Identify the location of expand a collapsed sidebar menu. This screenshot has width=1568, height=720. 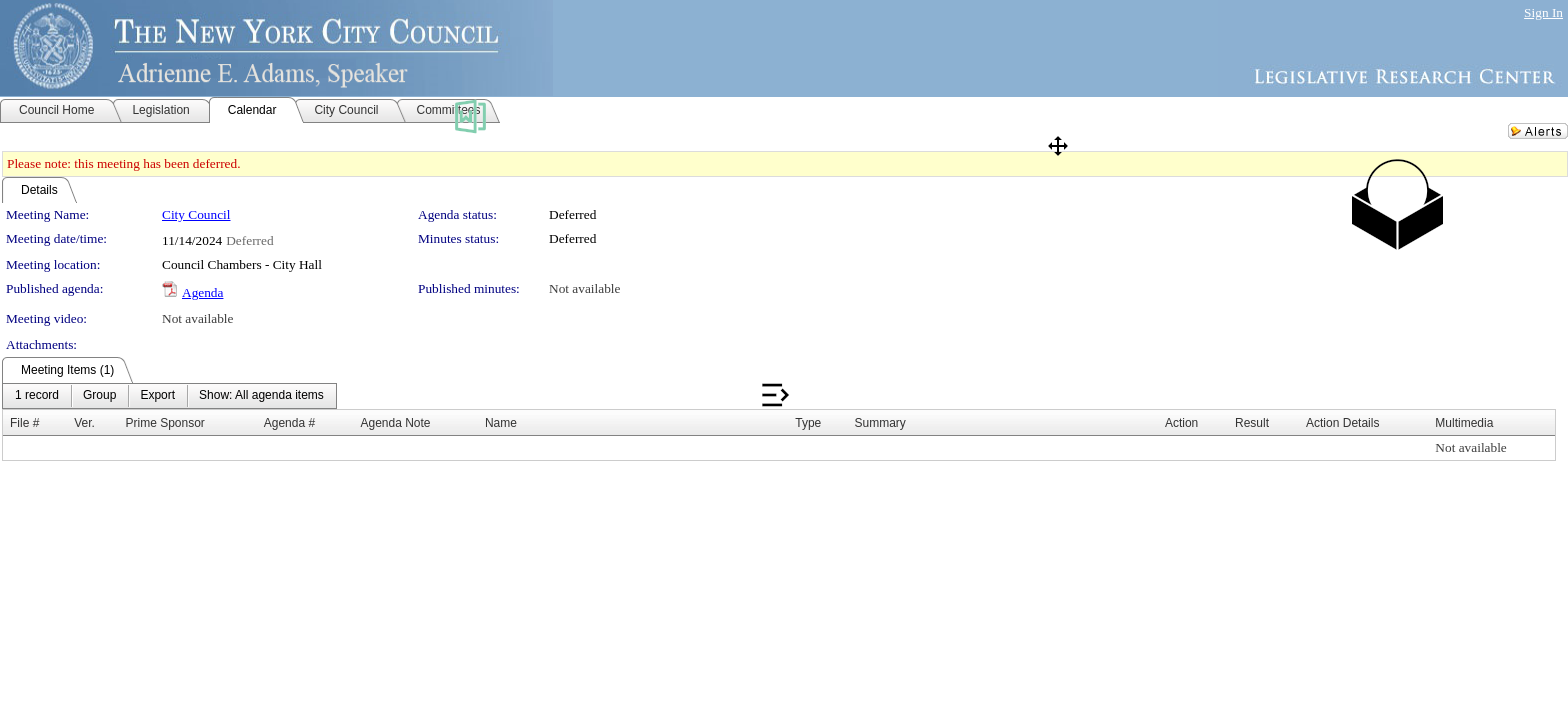
(775, 395).